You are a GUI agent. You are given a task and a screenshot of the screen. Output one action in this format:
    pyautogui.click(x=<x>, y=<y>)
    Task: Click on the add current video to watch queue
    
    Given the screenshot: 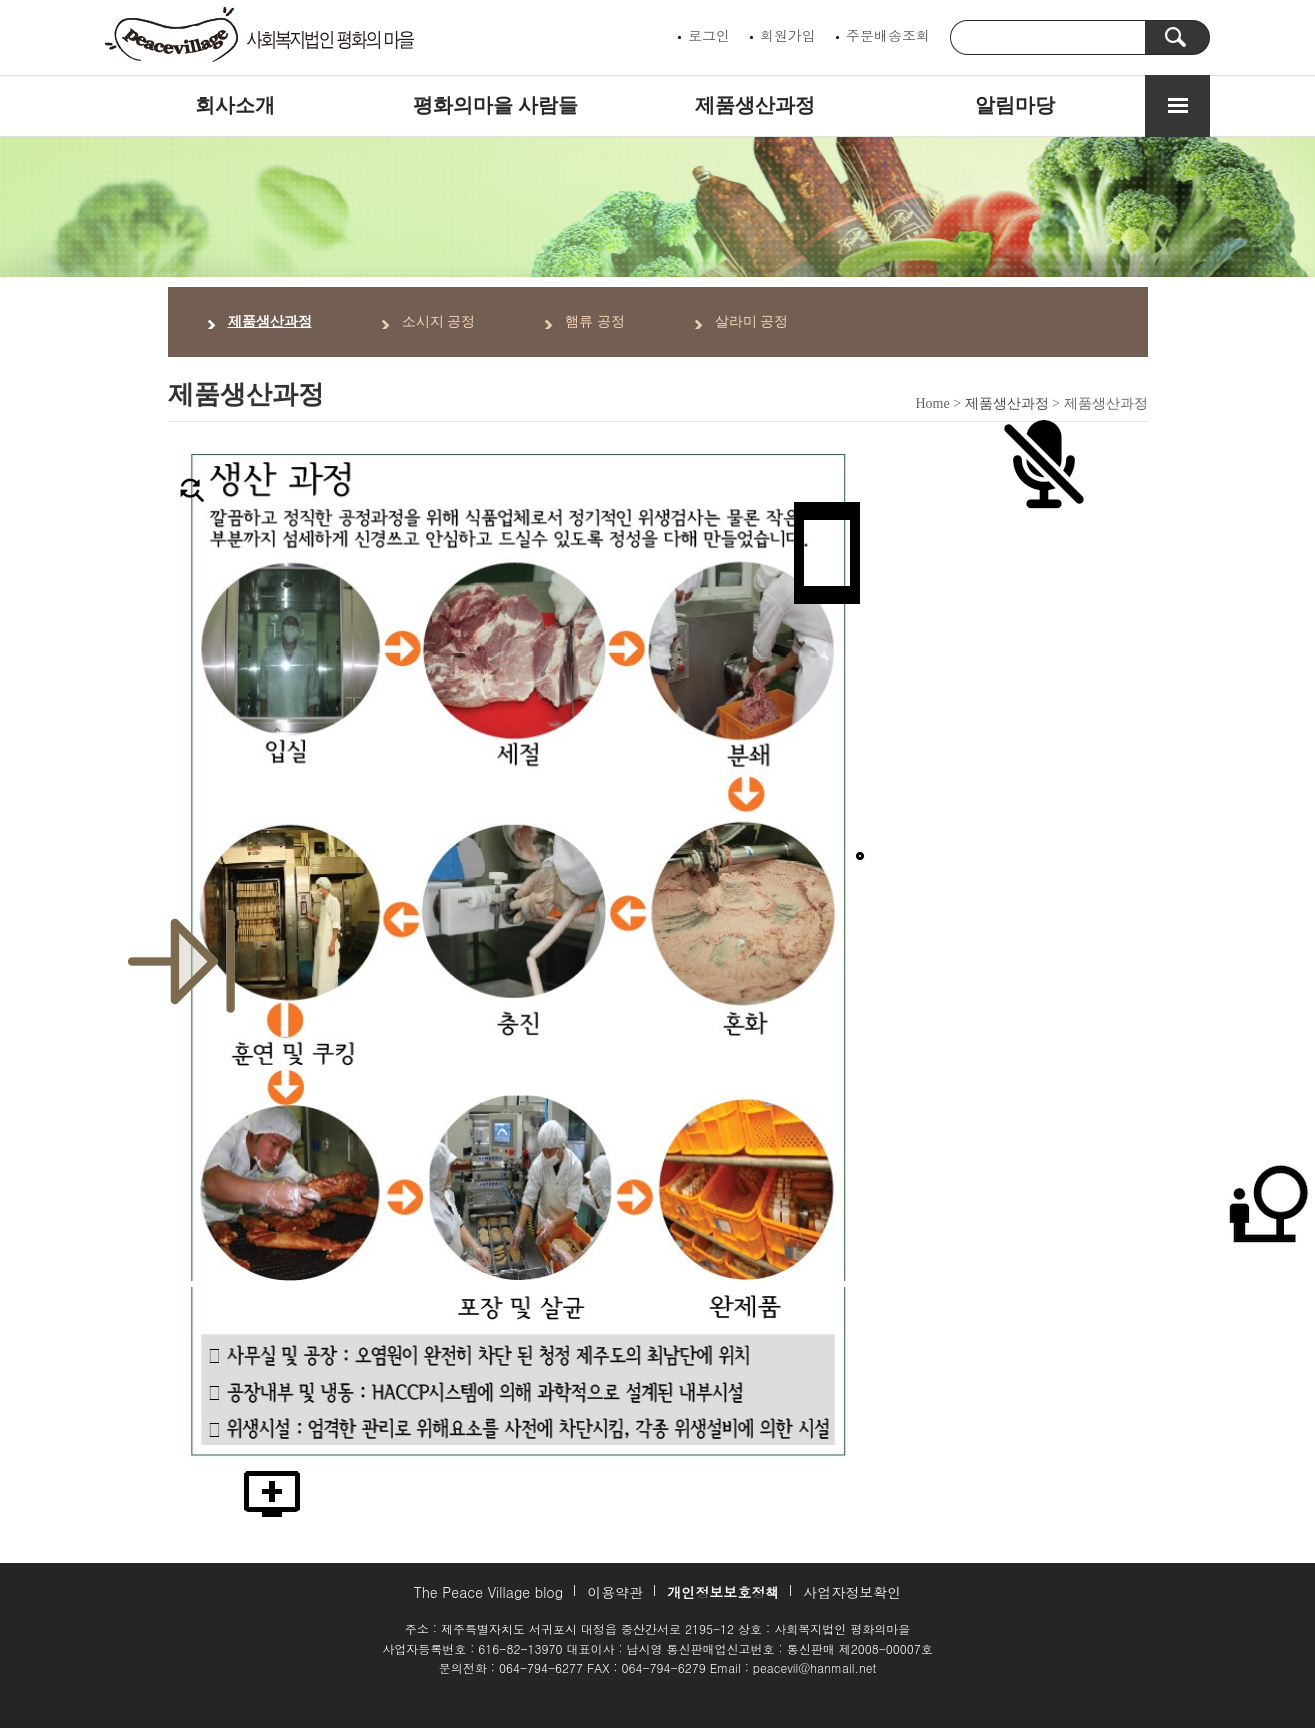 What is the action you would take?
    pyautogui.click(x=272, y=1494)
    